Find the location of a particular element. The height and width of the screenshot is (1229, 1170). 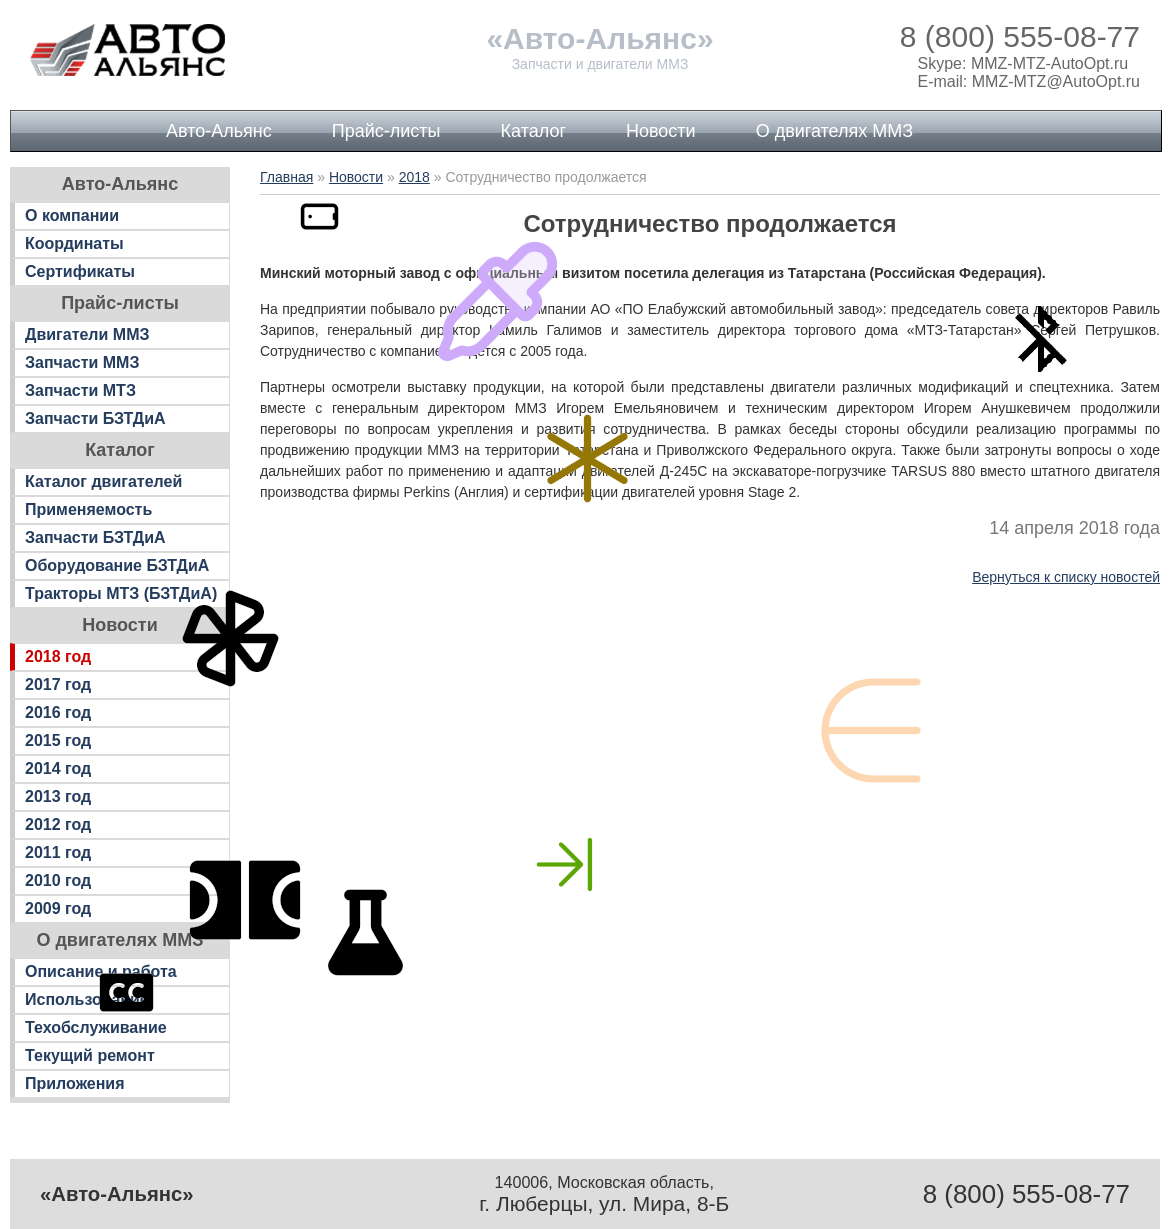

adjust car air conditioning or fan settings is located at coordinates (230, 638).